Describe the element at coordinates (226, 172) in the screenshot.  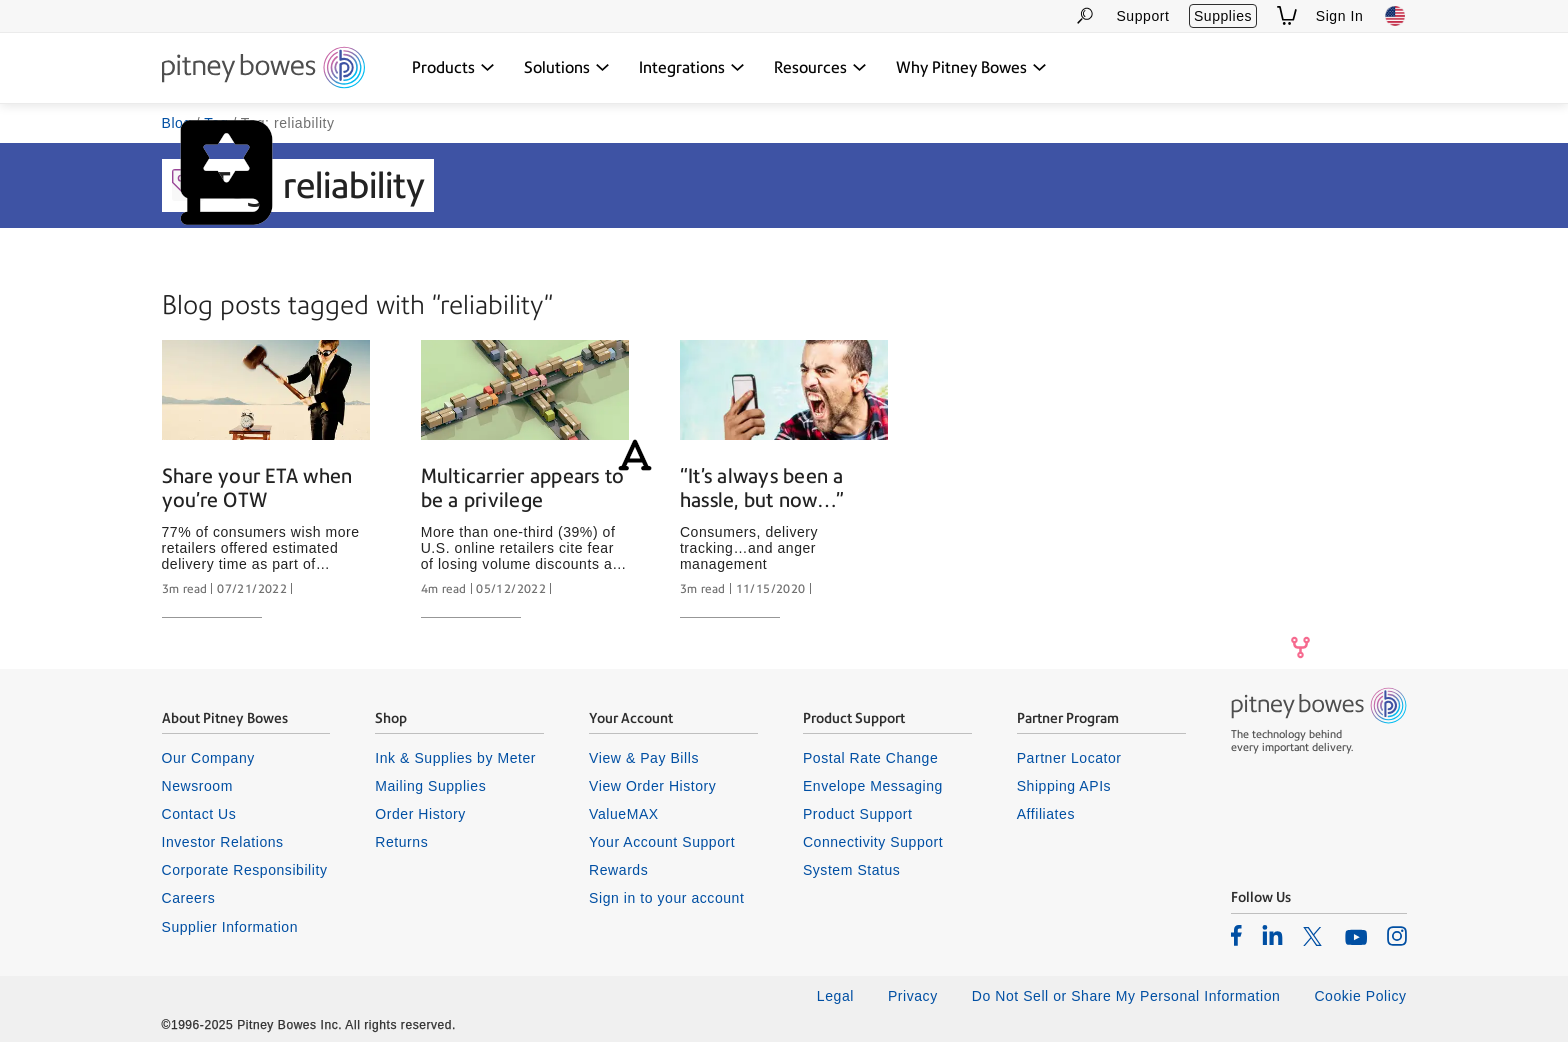
I see `access Jewish religious texts` at that location.